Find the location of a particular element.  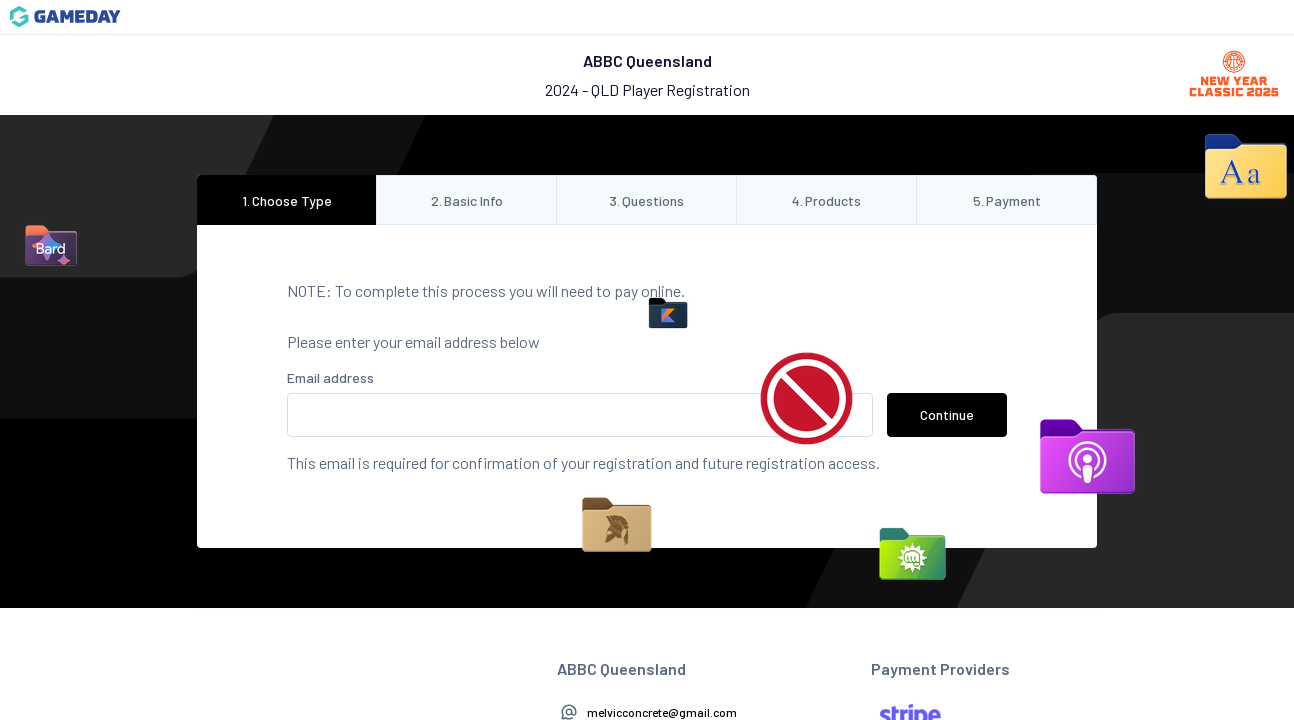

open folder containing podcast files is located at coordinates (1087, 459).